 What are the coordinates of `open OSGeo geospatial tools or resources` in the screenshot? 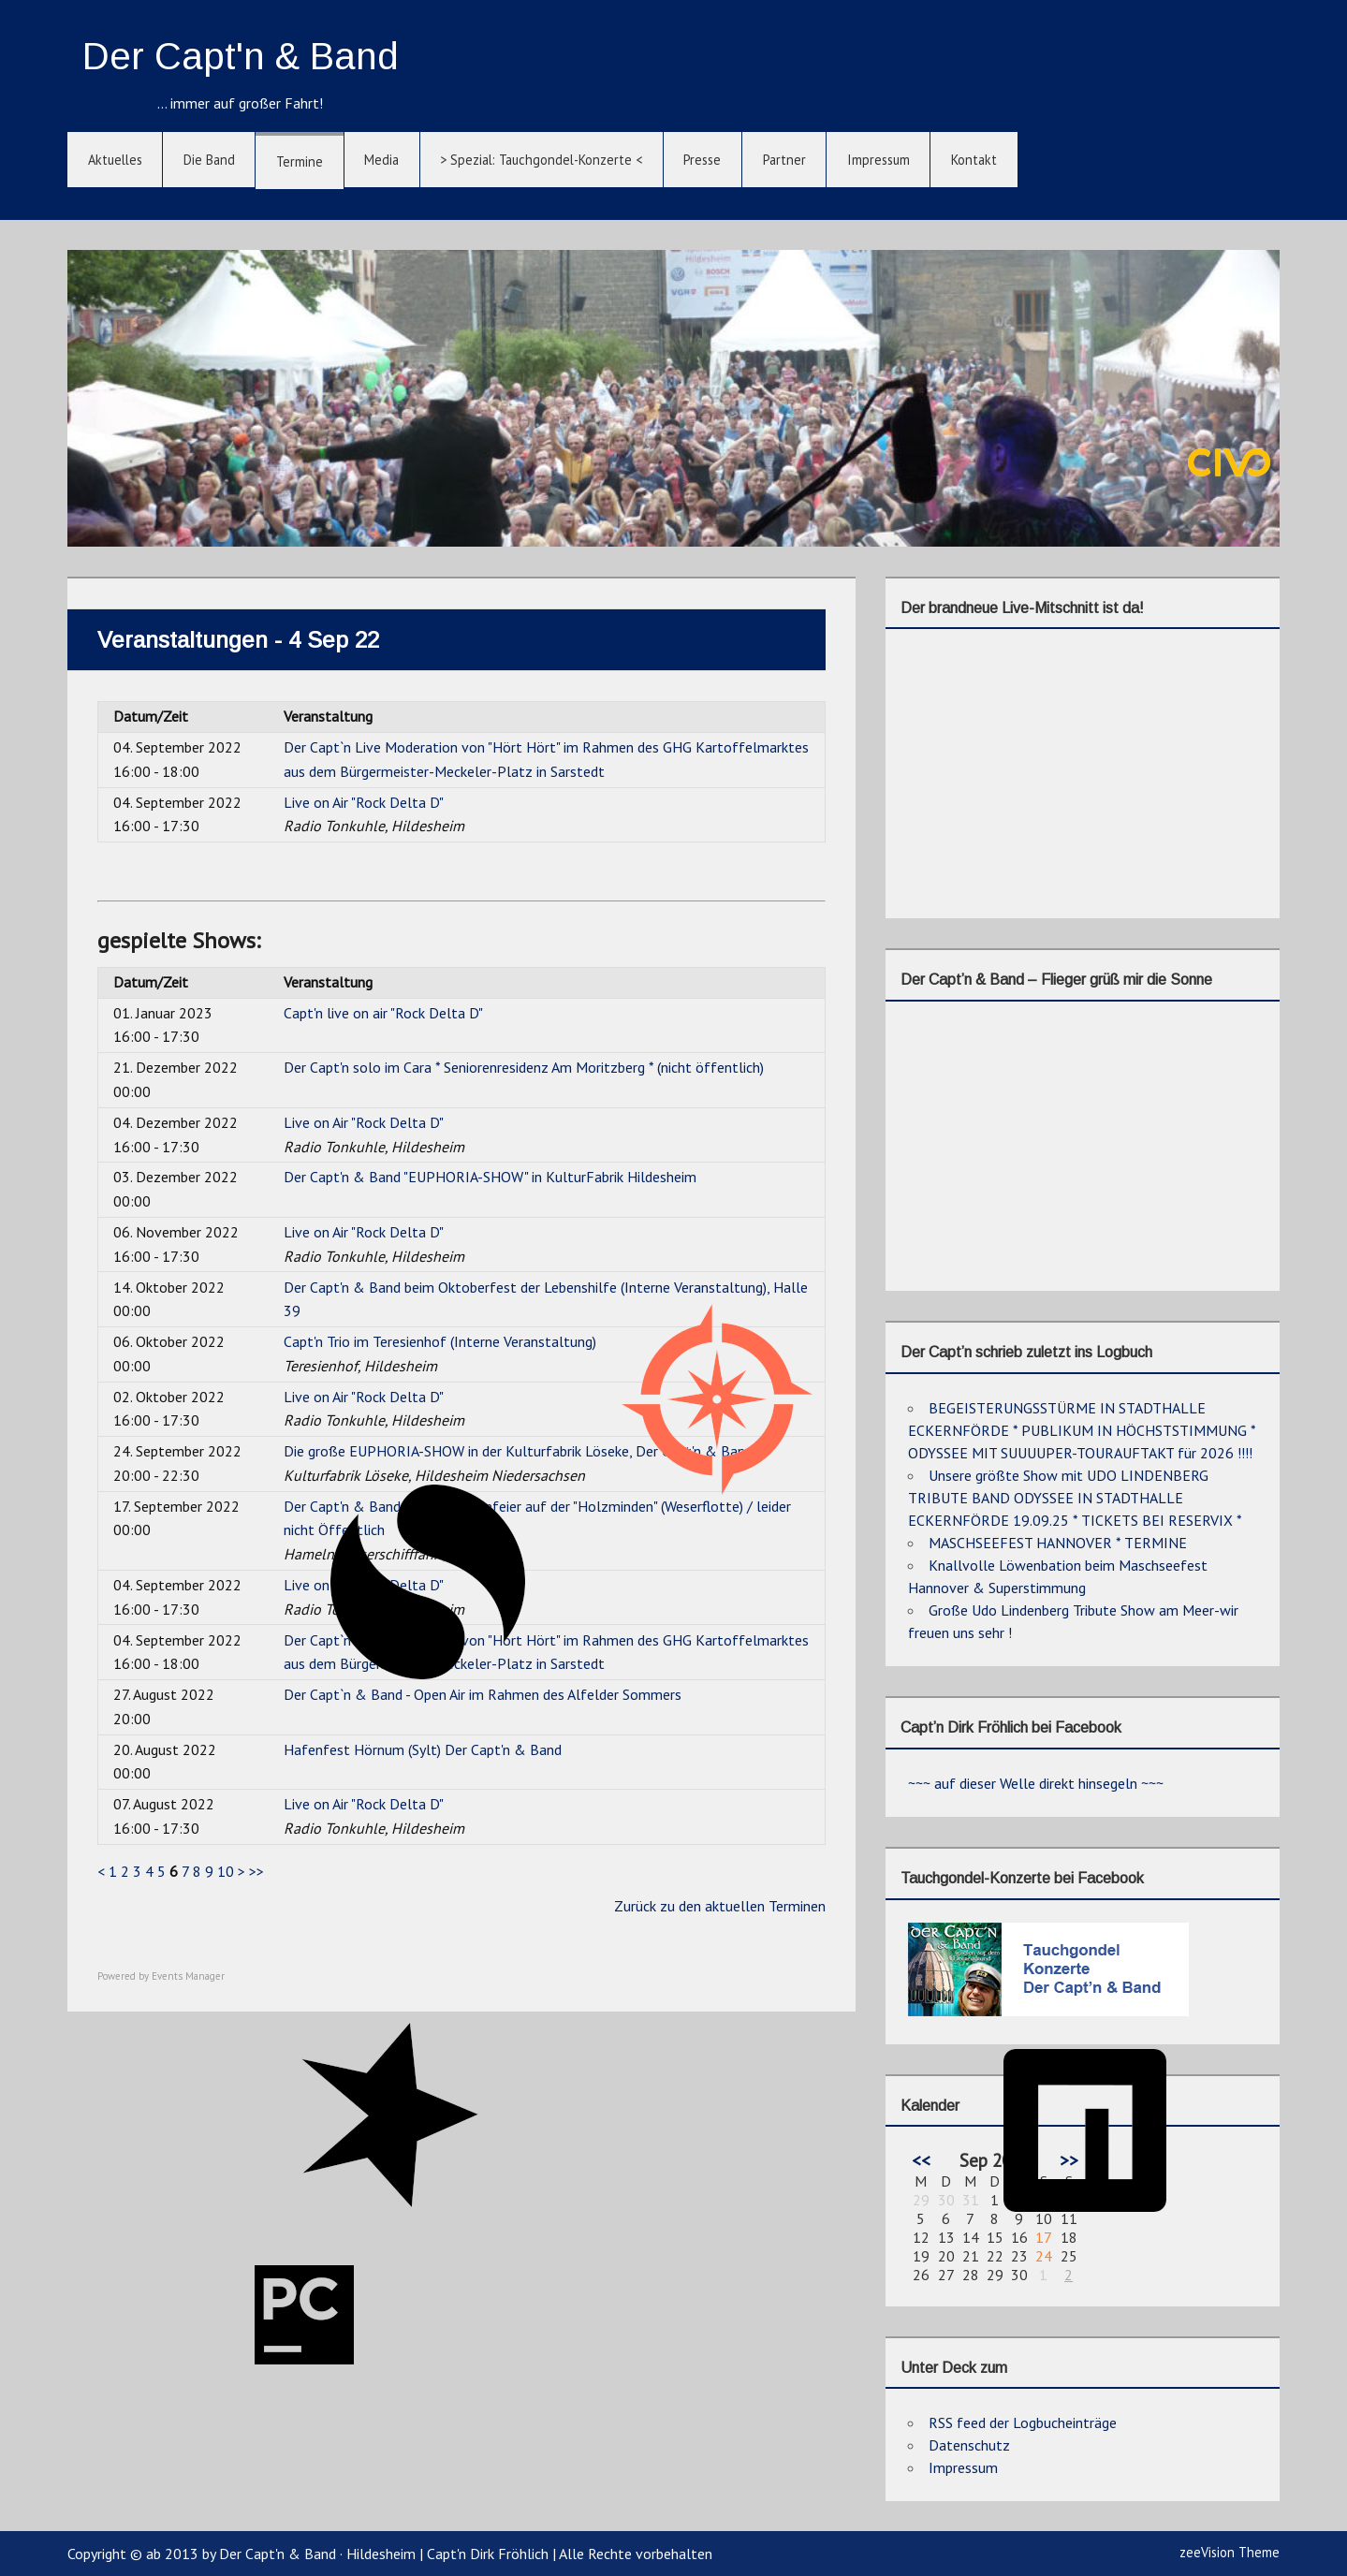 It's located at (717, 1399).